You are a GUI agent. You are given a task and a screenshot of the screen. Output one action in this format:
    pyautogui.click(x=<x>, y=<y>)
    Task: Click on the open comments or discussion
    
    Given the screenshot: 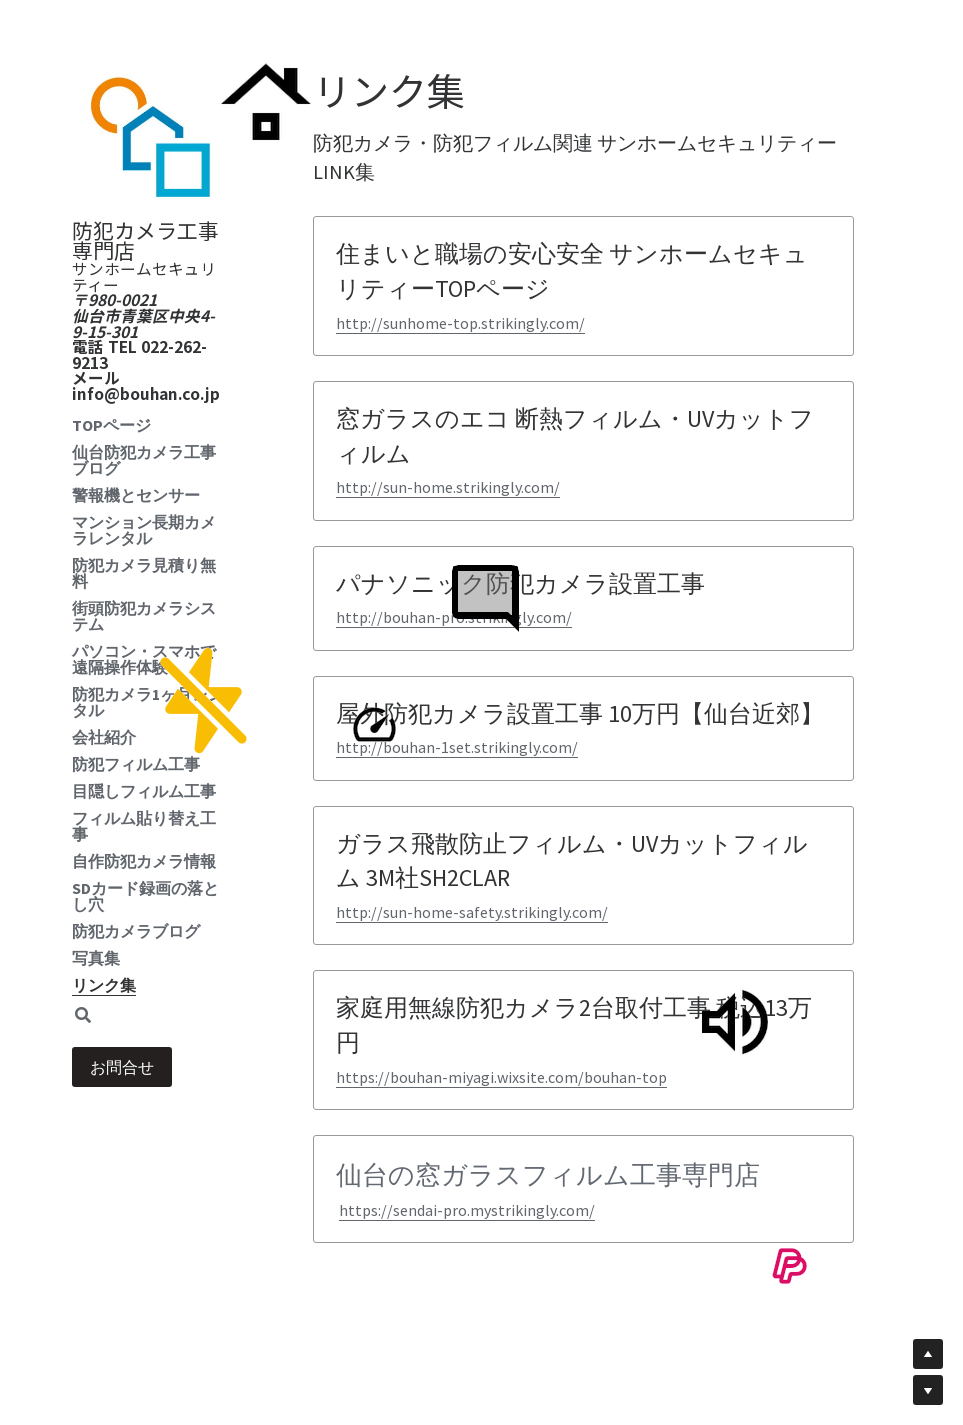 What is the action you would take?
    pyautogui.click(x=485, y=598)
    